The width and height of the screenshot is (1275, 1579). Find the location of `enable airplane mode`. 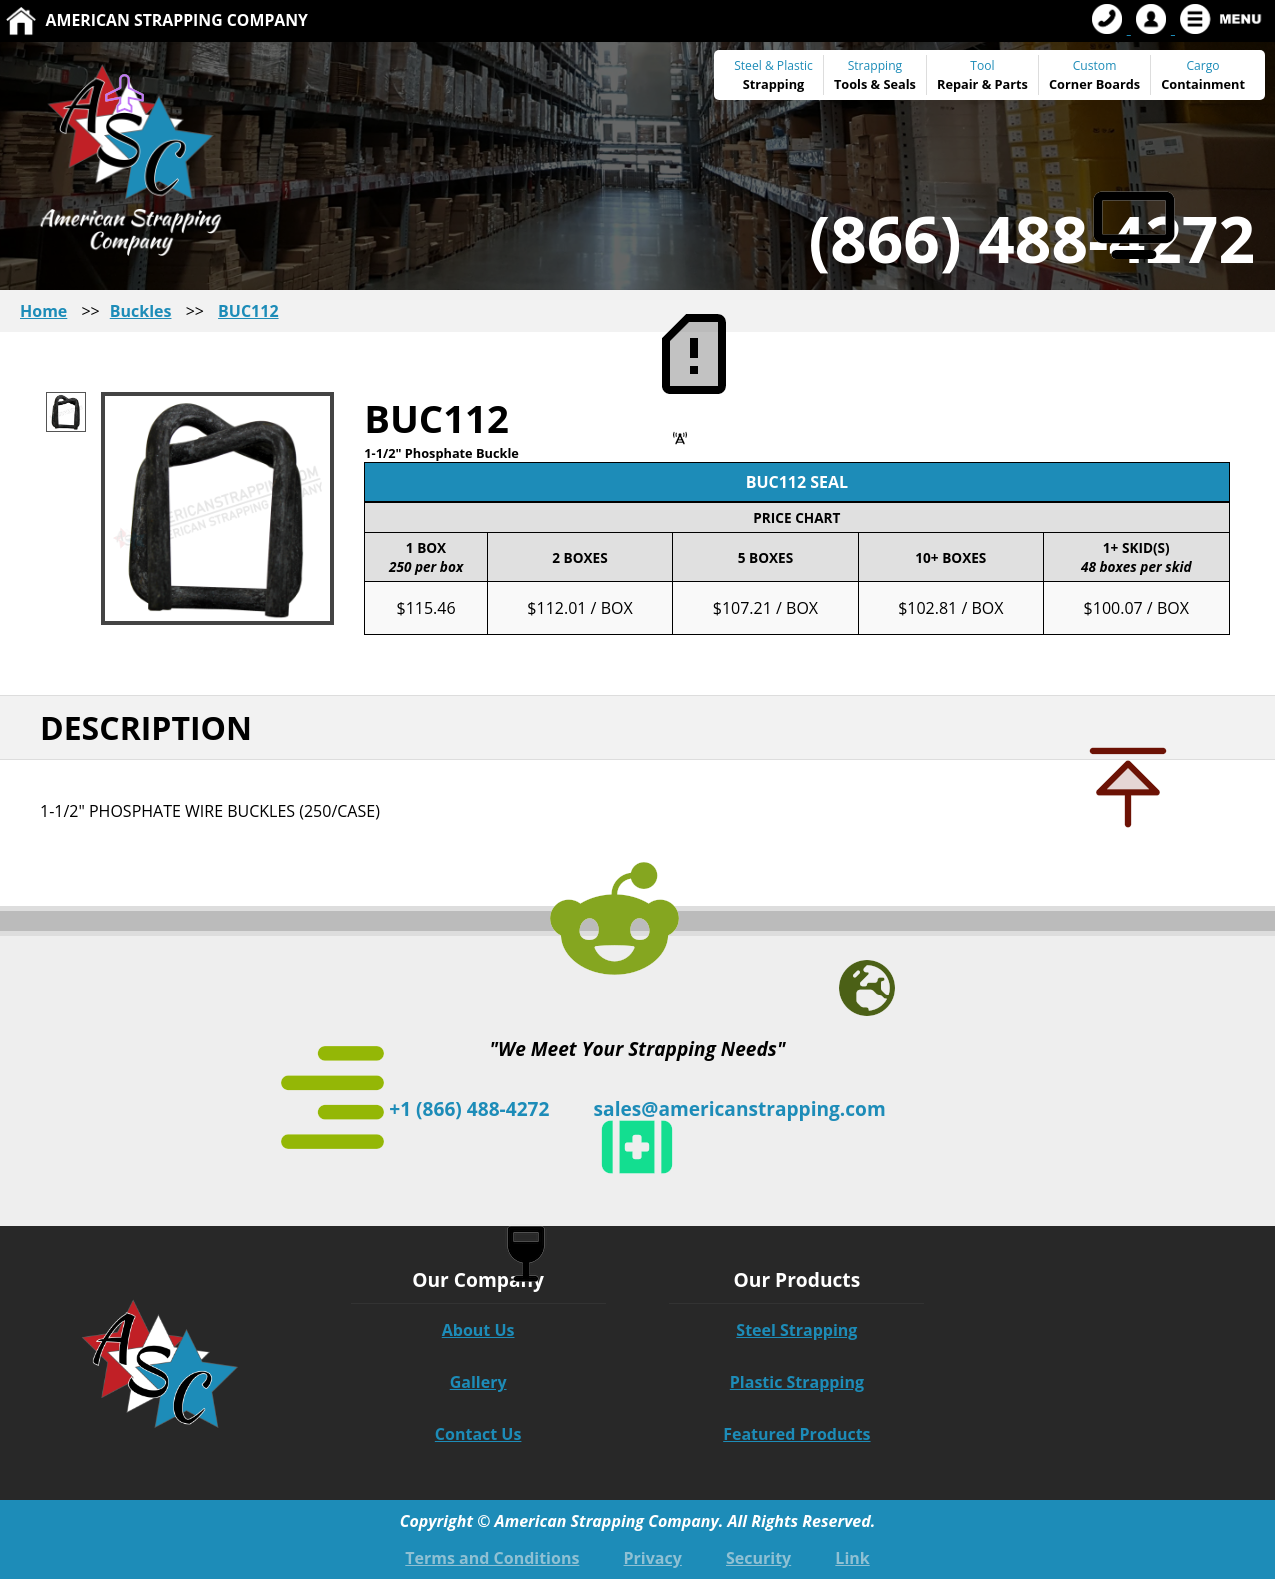

enable airplane mode is located at coordinates (124, 93).